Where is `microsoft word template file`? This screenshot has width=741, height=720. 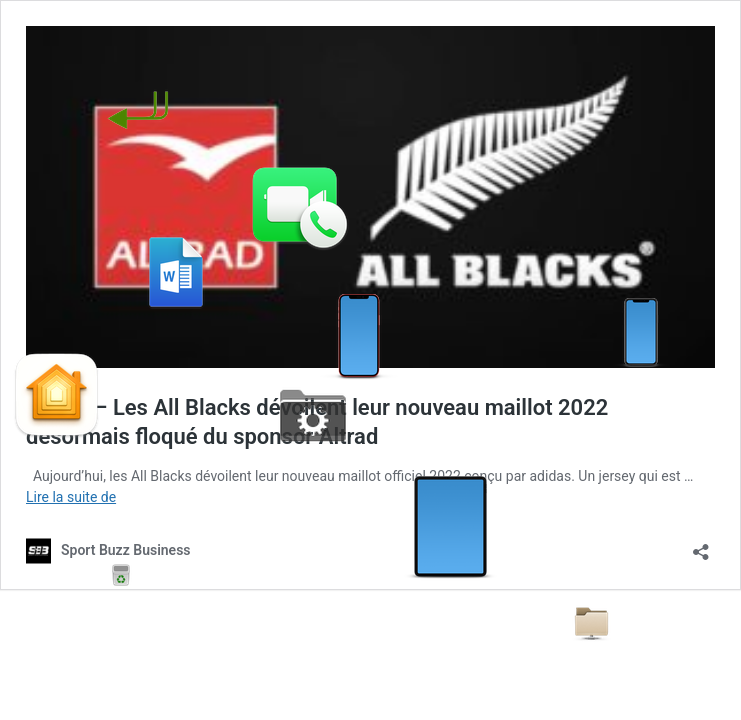
microsoft word template file is located at coordinates (176, 272).